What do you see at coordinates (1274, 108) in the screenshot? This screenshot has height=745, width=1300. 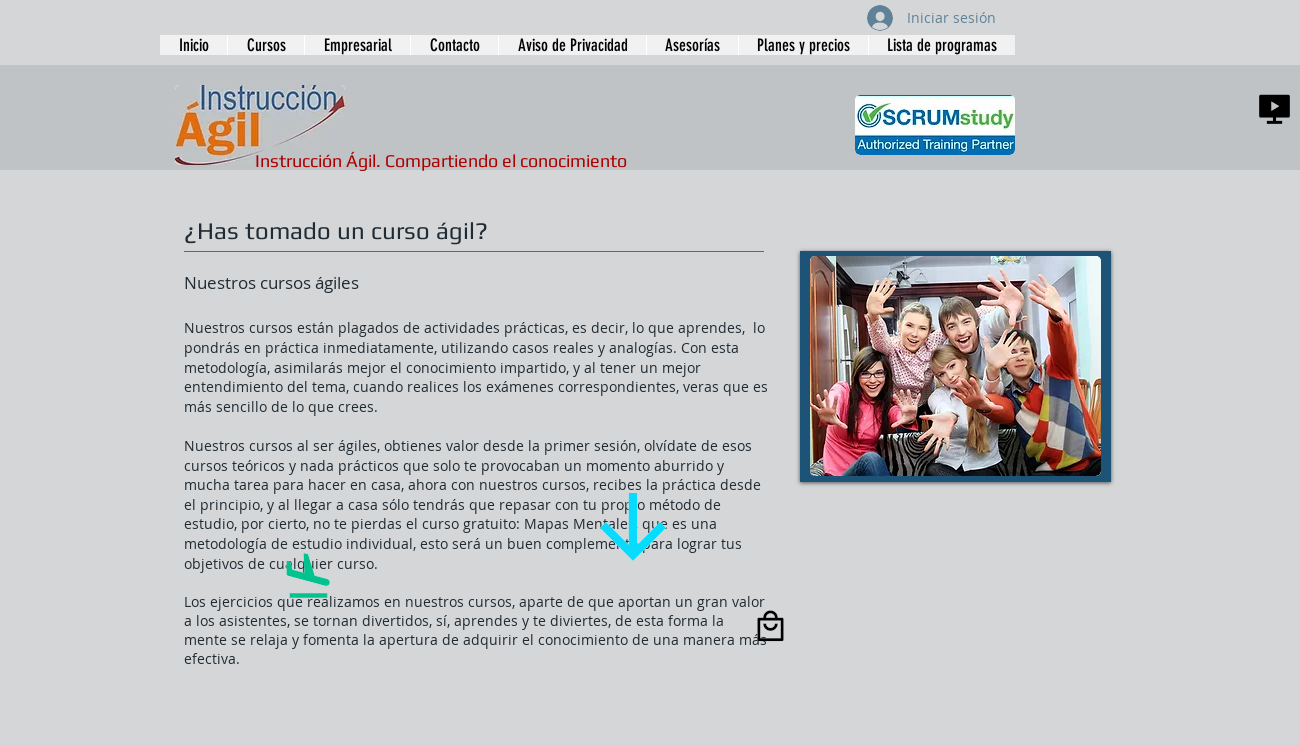 I see `start a presentation slideshow` at bounding box center [1274, 108].